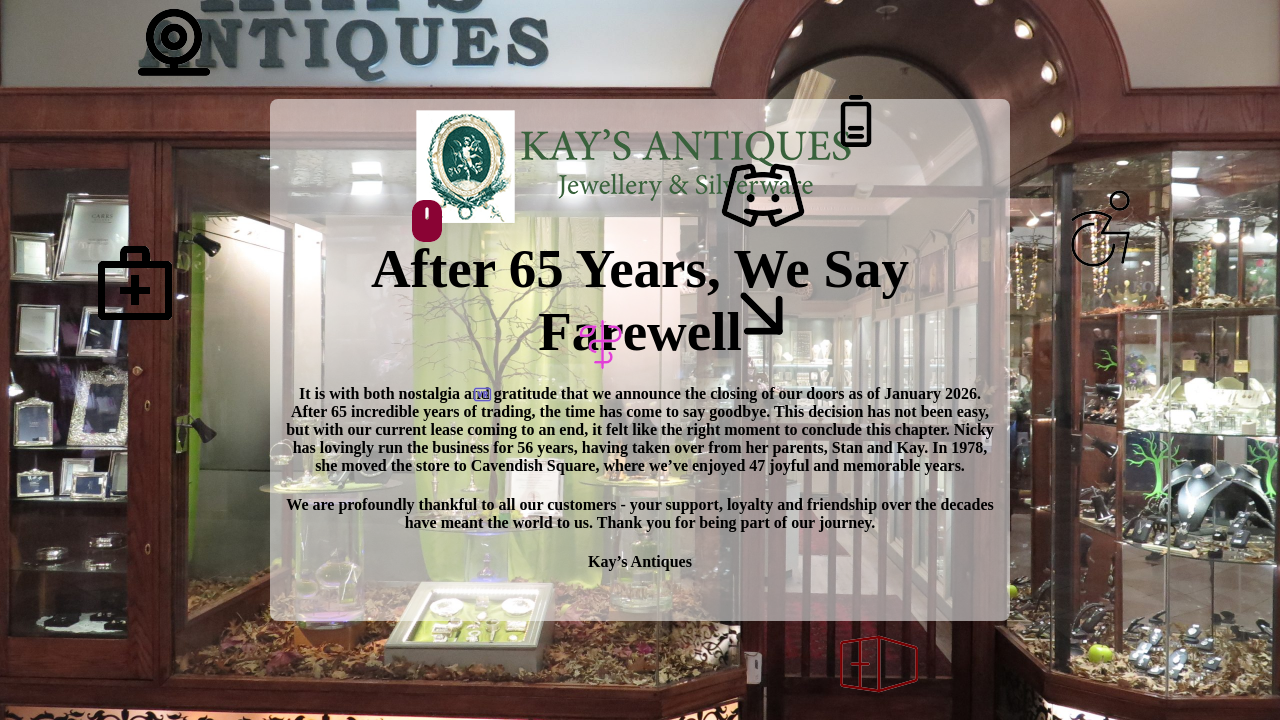 The width and height of the screenshot is (1280, 720). Describe the element at coordinates (602, 344) in the screenshot. I see `access health or medical services` at that location.